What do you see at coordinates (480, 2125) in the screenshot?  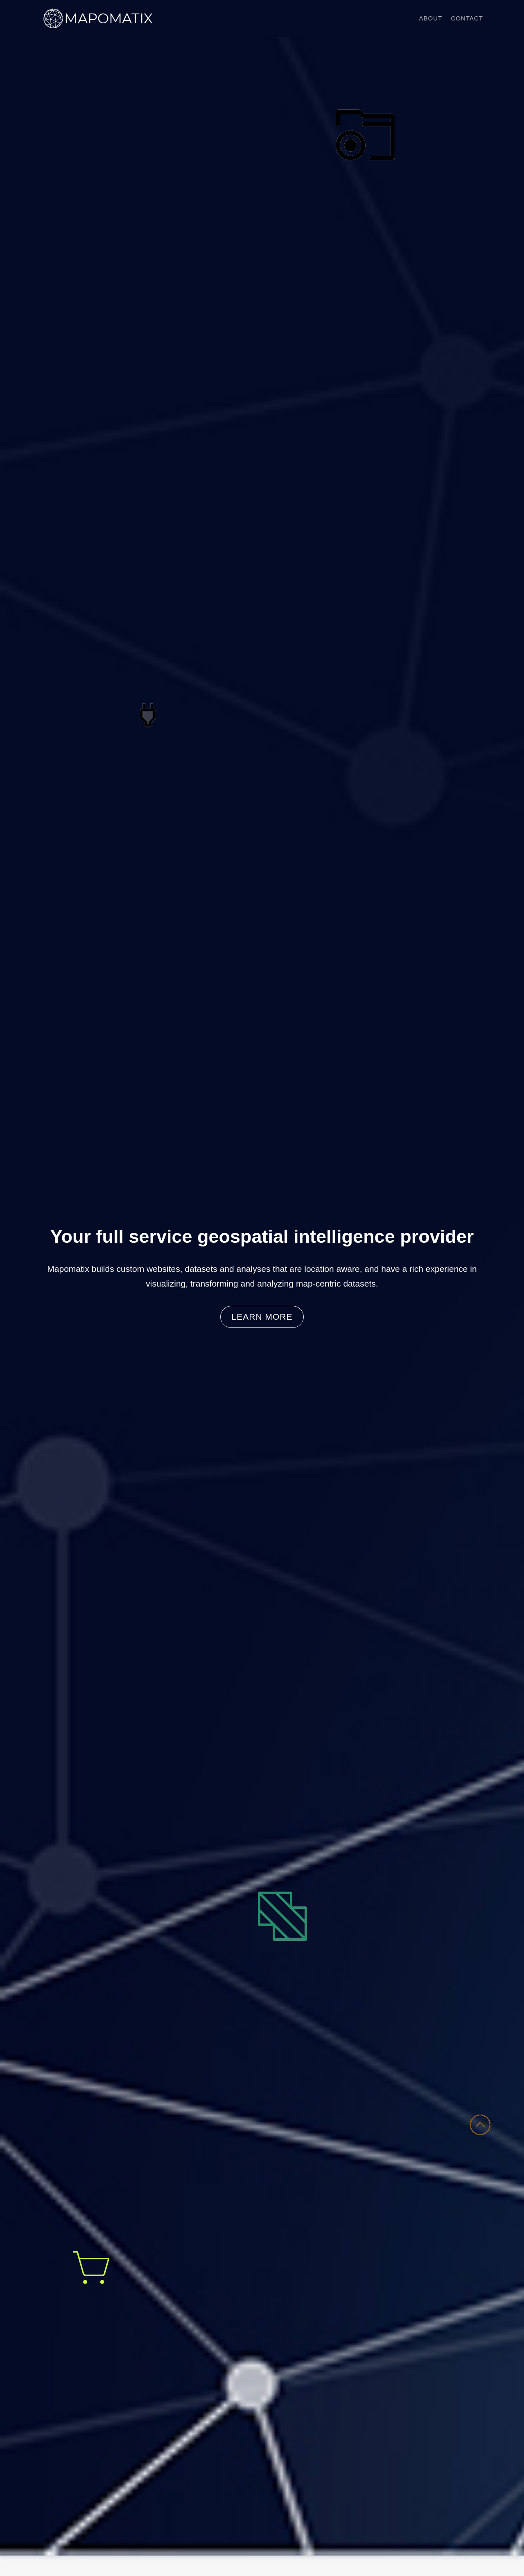 I see `scroll up or return to top` at bounding box center [480, 2125].